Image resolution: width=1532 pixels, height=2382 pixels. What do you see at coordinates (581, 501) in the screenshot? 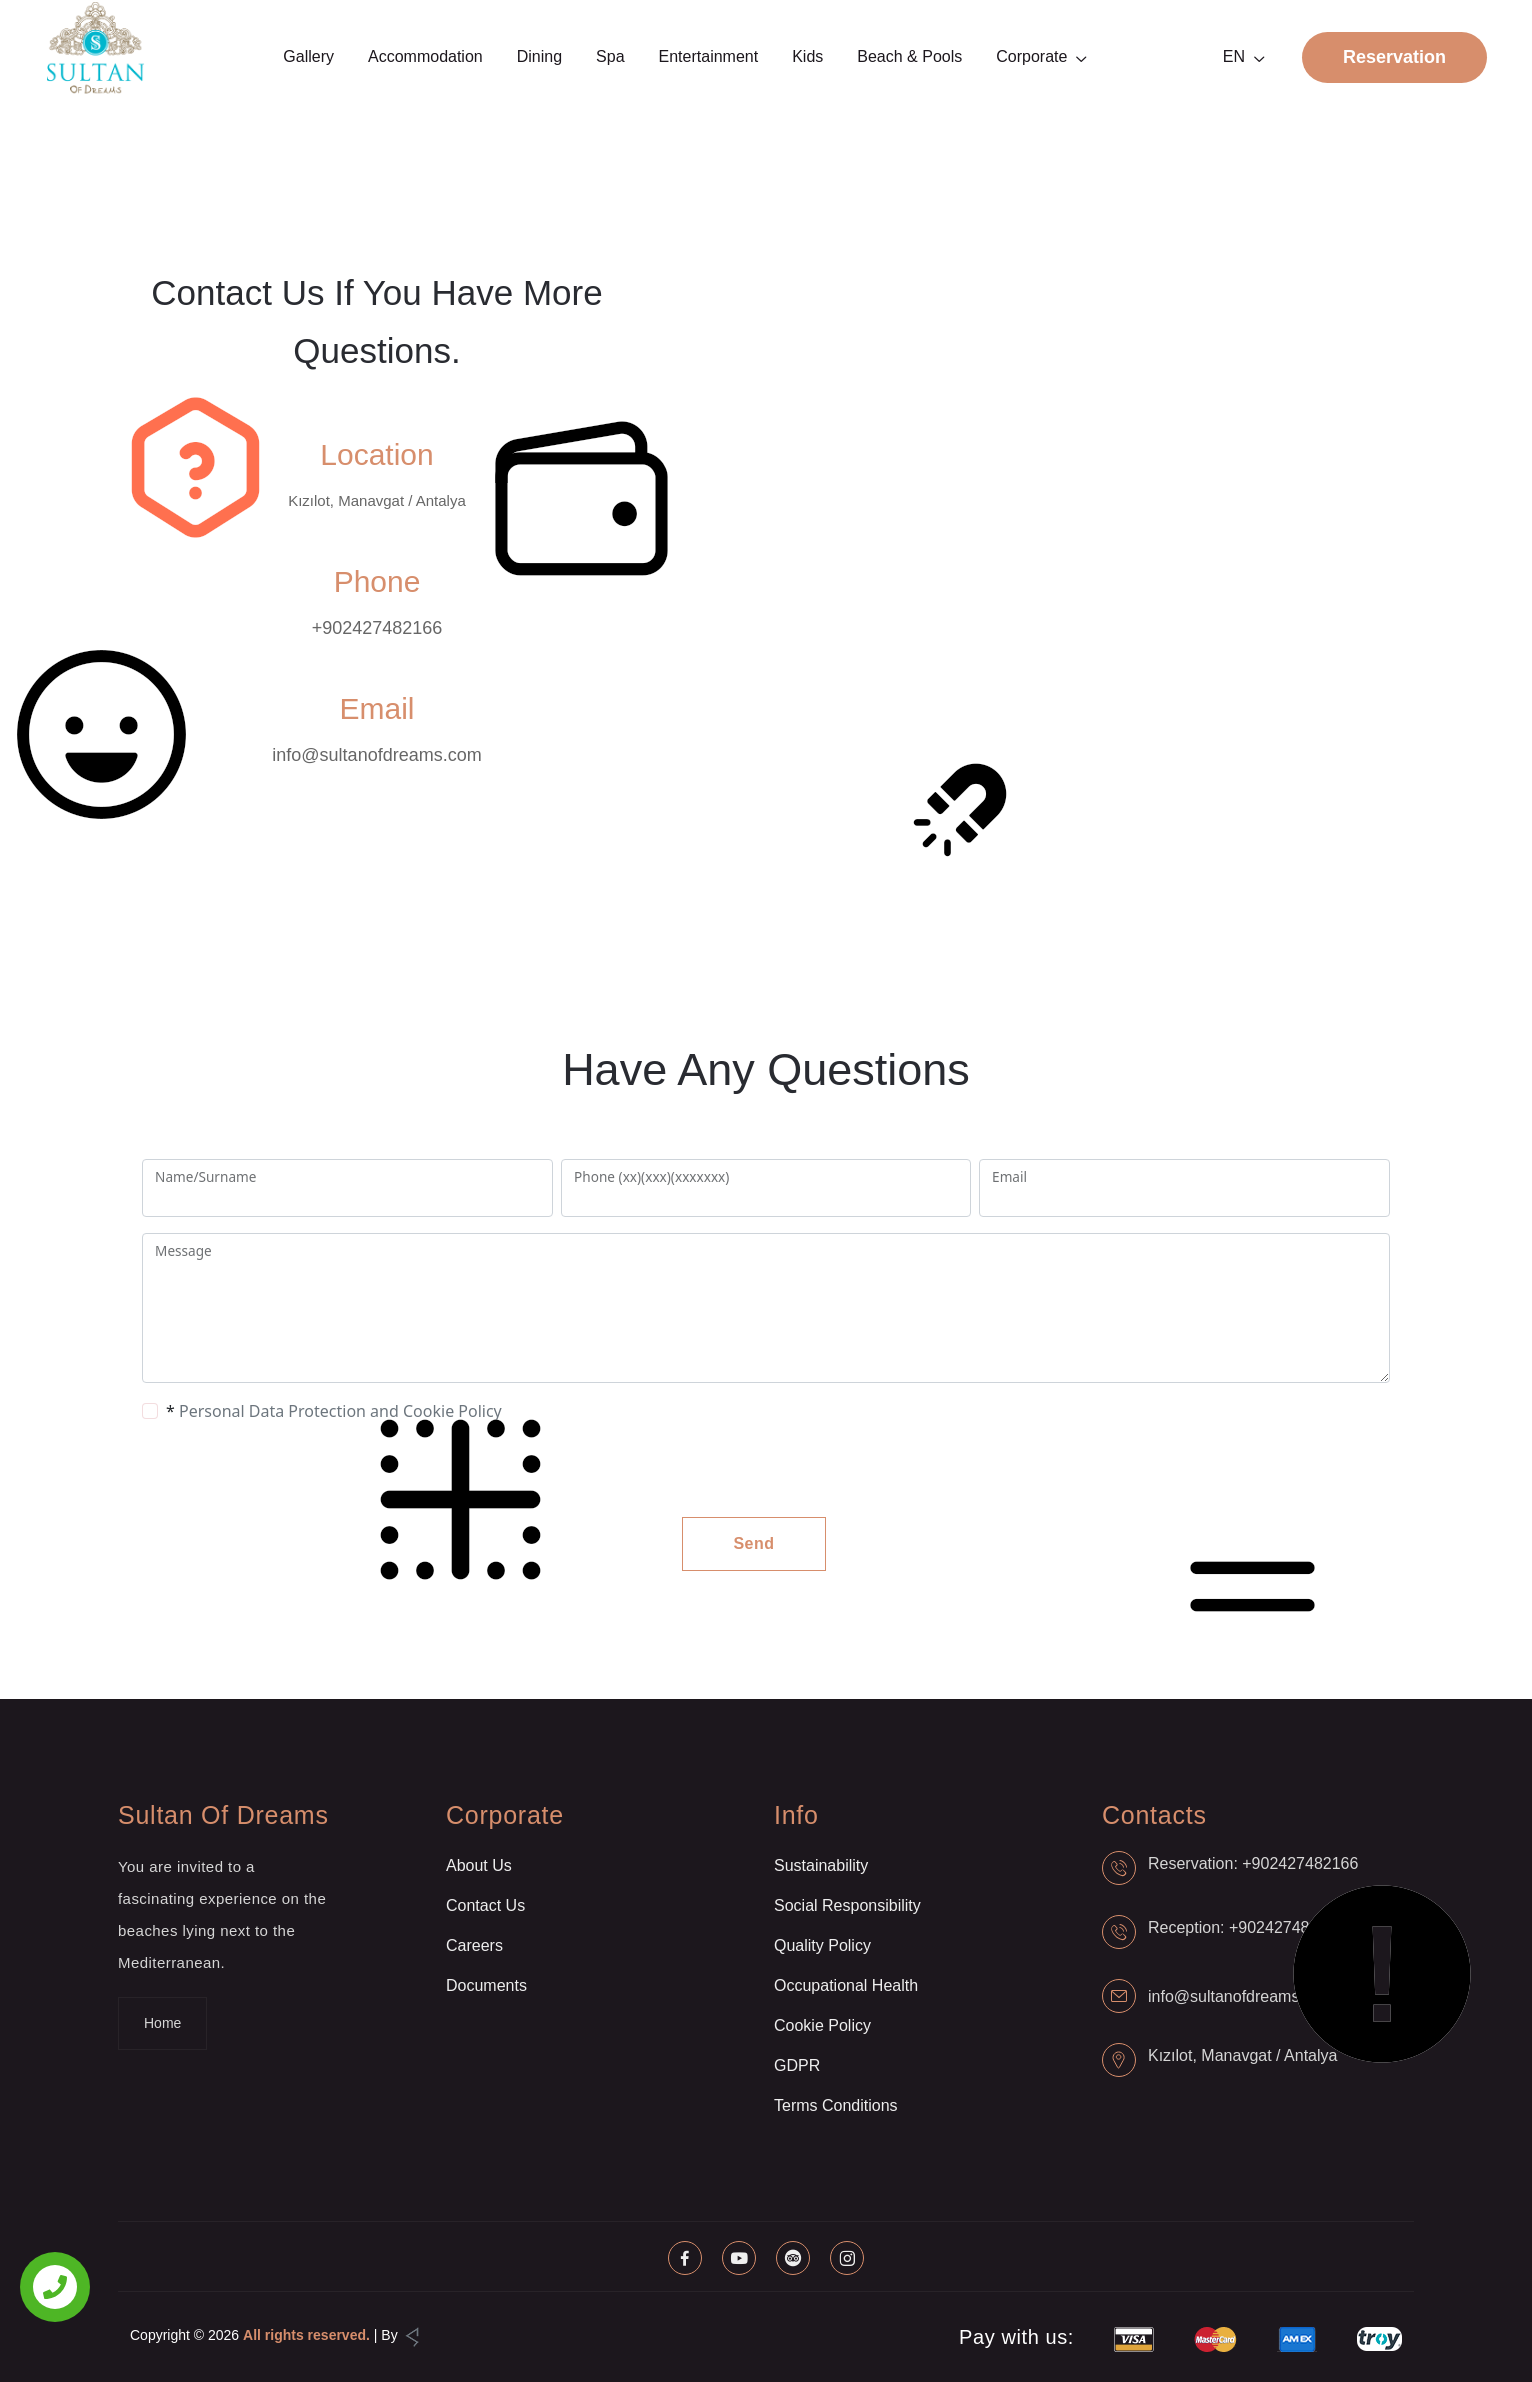
I see `access your wallet or payment methods` at bounding box center [581, 501].